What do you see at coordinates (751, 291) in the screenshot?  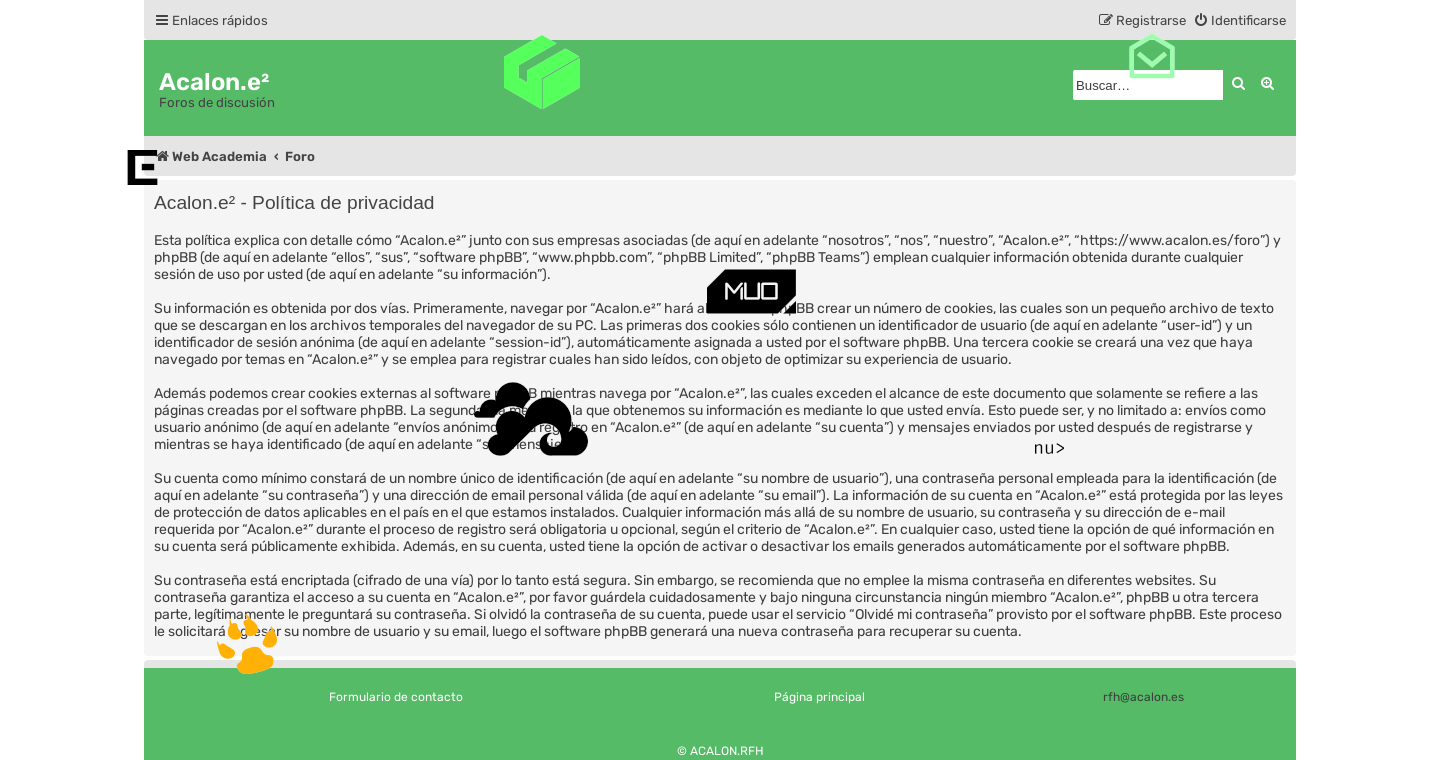 I see `MakeUseOf (MUO) website or app logo` at bounding box center [751, 291].